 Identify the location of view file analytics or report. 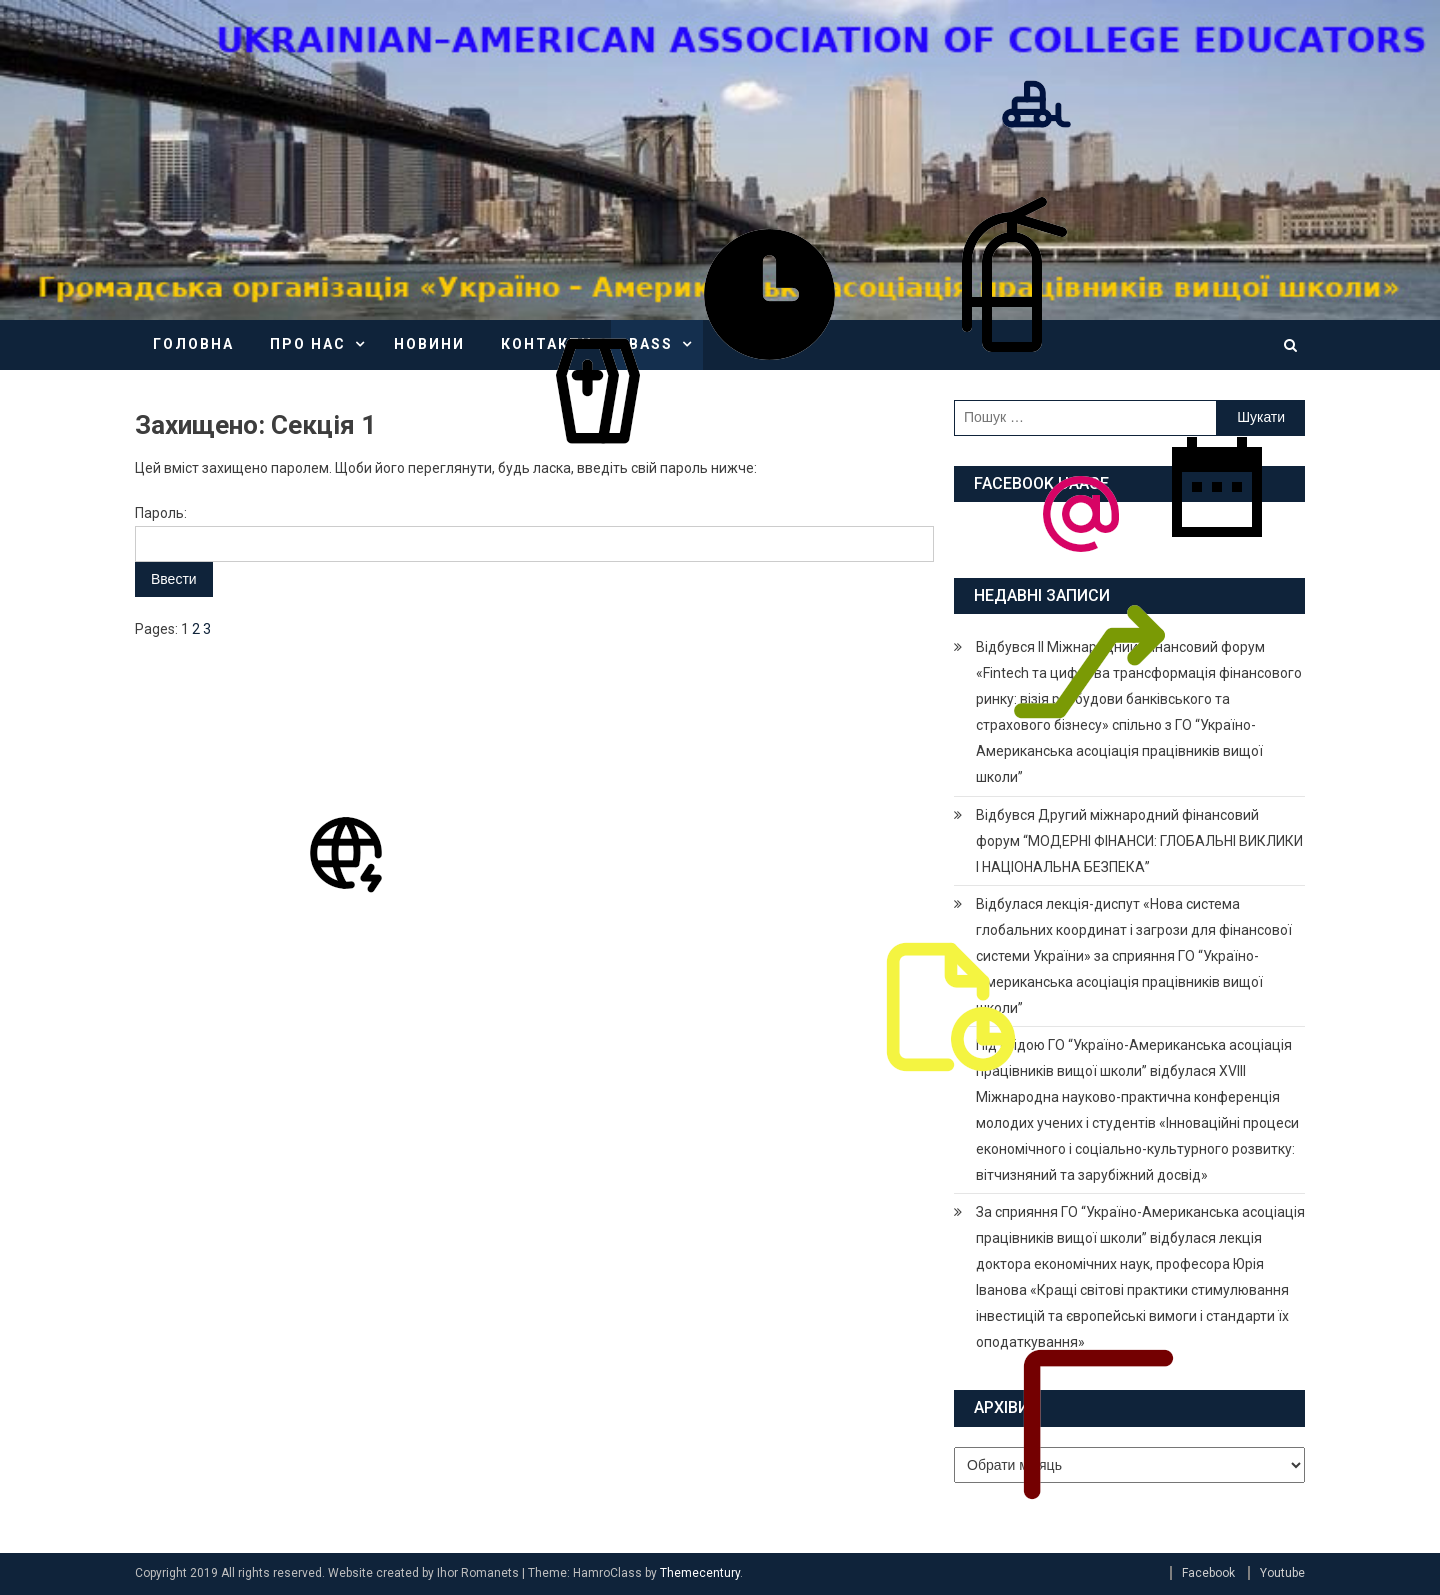
(951, 1007).